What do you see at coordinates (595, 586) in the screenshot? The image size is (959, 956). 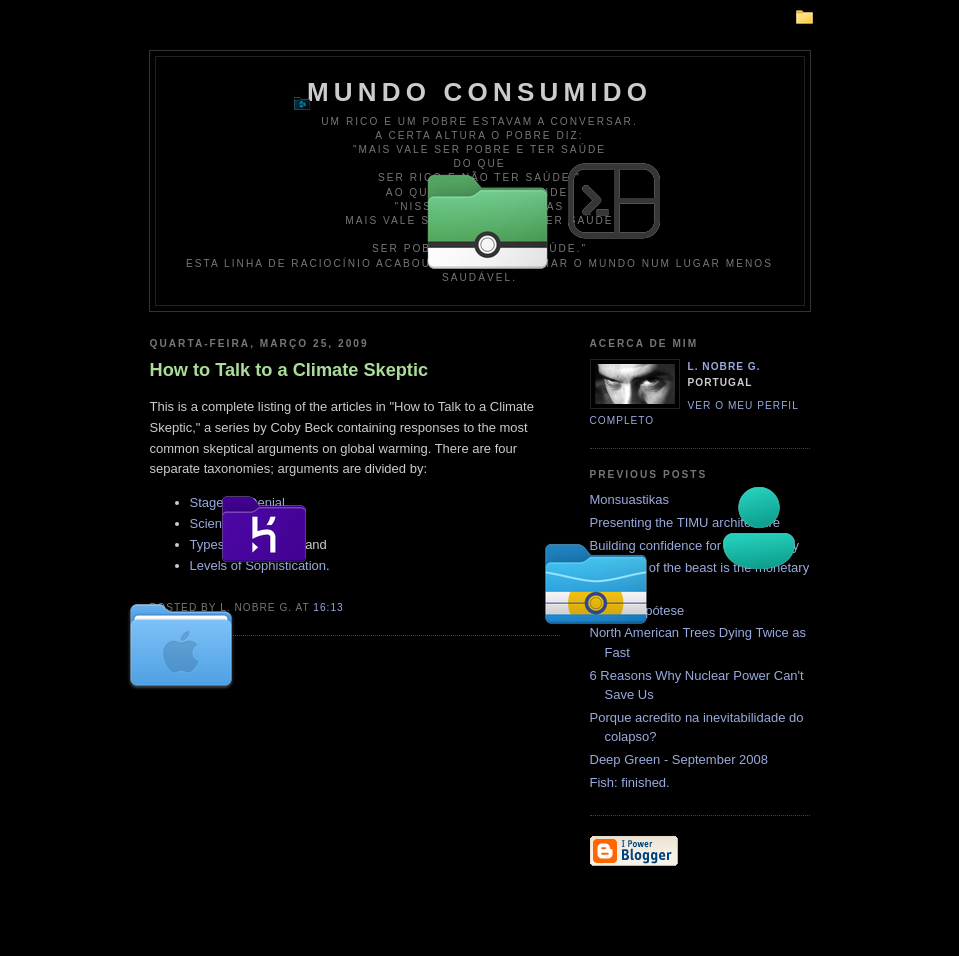 I see `open pokémon collection folder` at bounding box center [595, 586].